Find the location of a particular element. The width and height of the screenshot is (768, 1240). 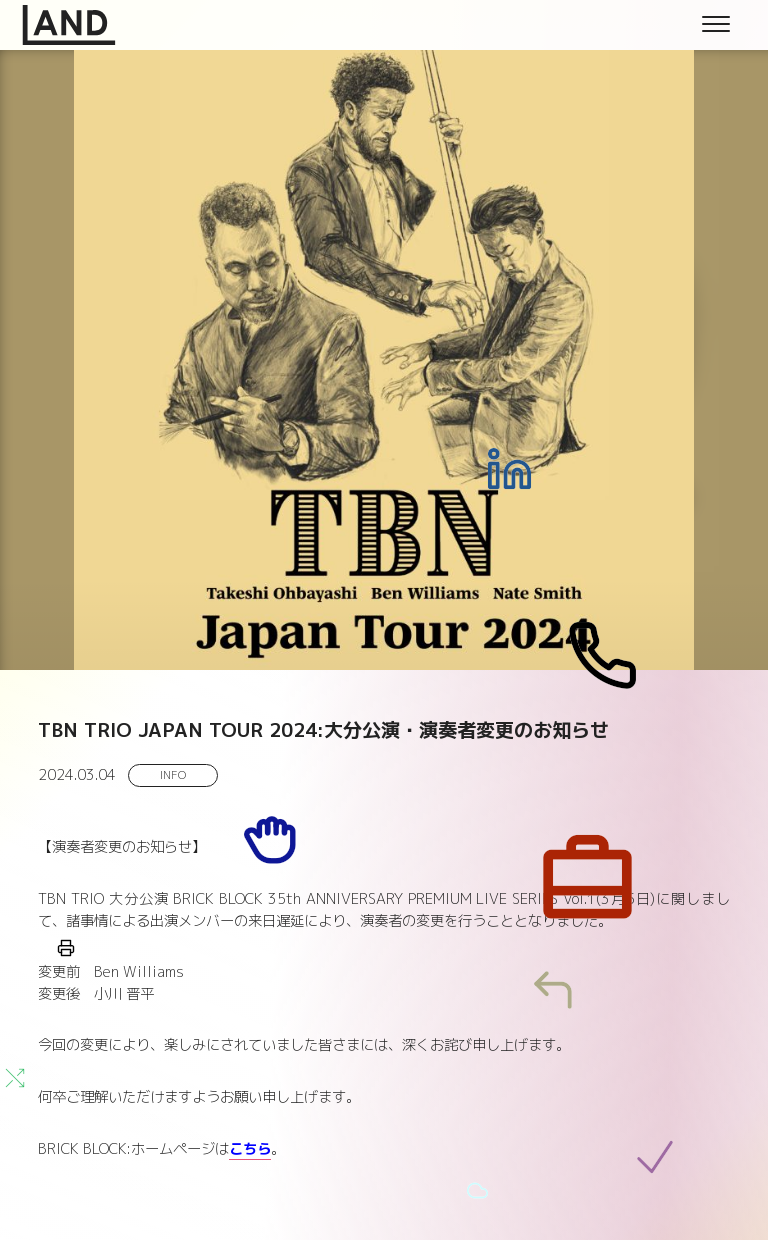

drag to reorder or move an item is located at coordinates (270, 838).